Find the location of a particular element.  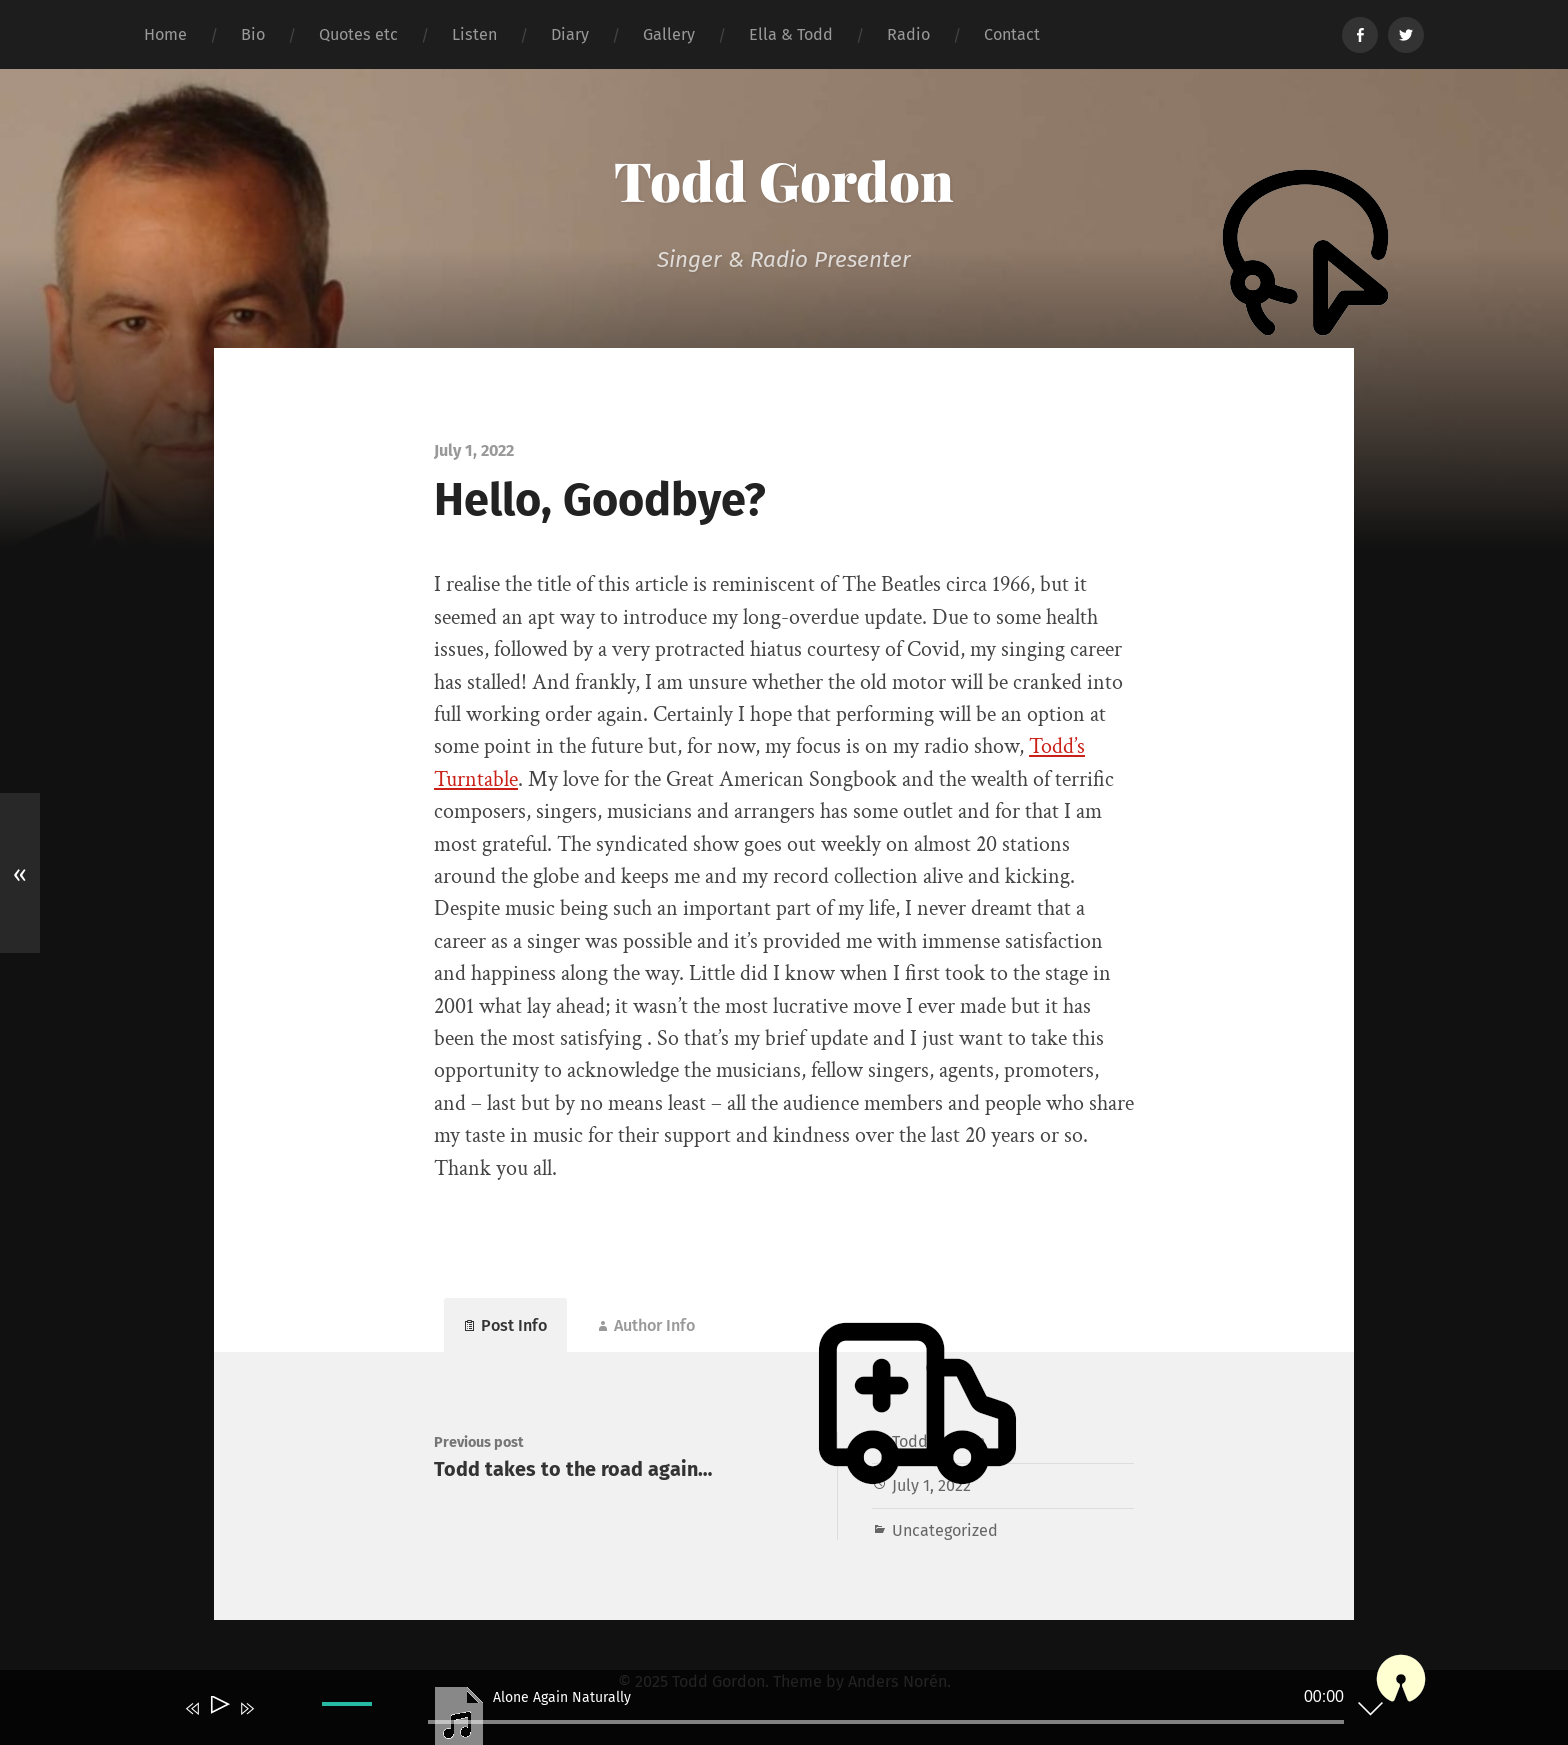

freehand selection tool is located at coordinates (1305, 252).